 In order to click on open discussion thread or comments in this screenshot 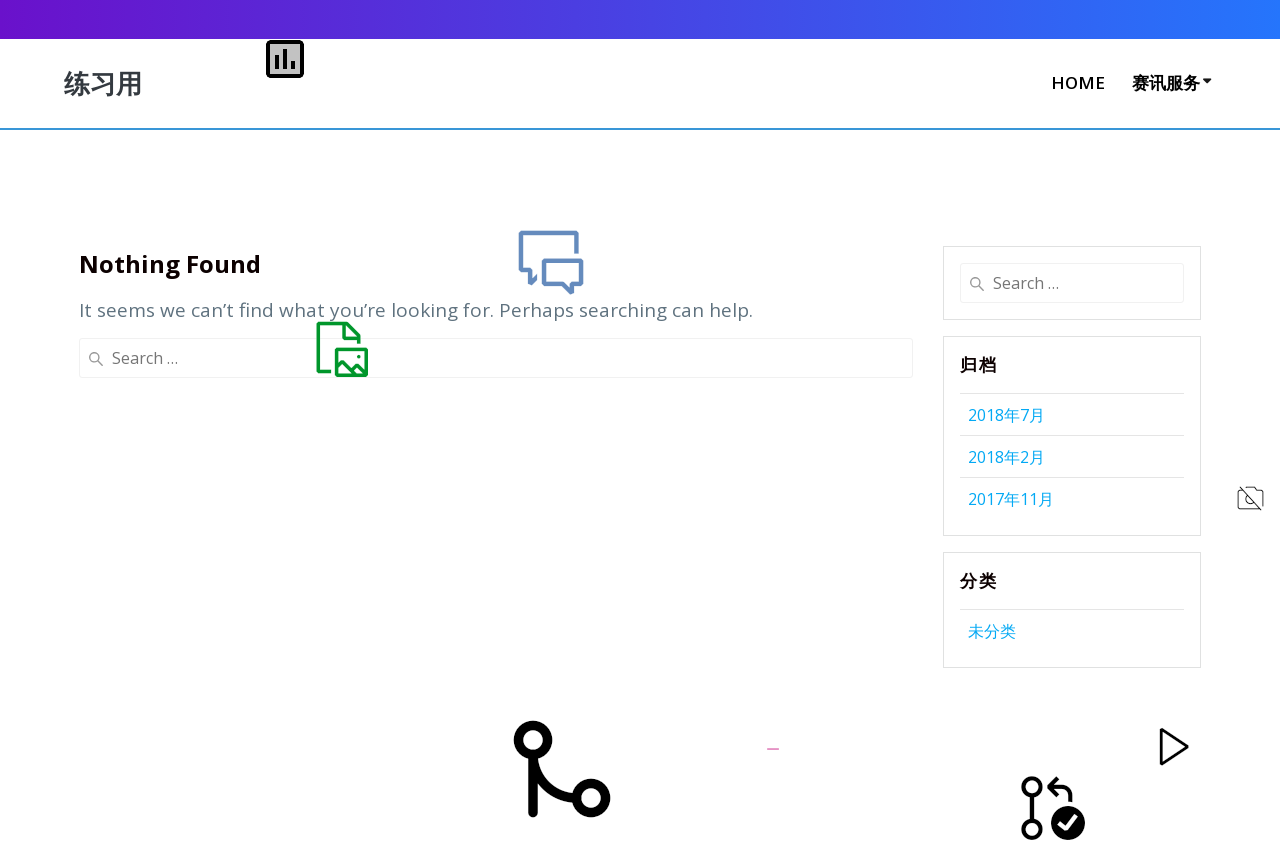, I will do `click(551, 263)`.